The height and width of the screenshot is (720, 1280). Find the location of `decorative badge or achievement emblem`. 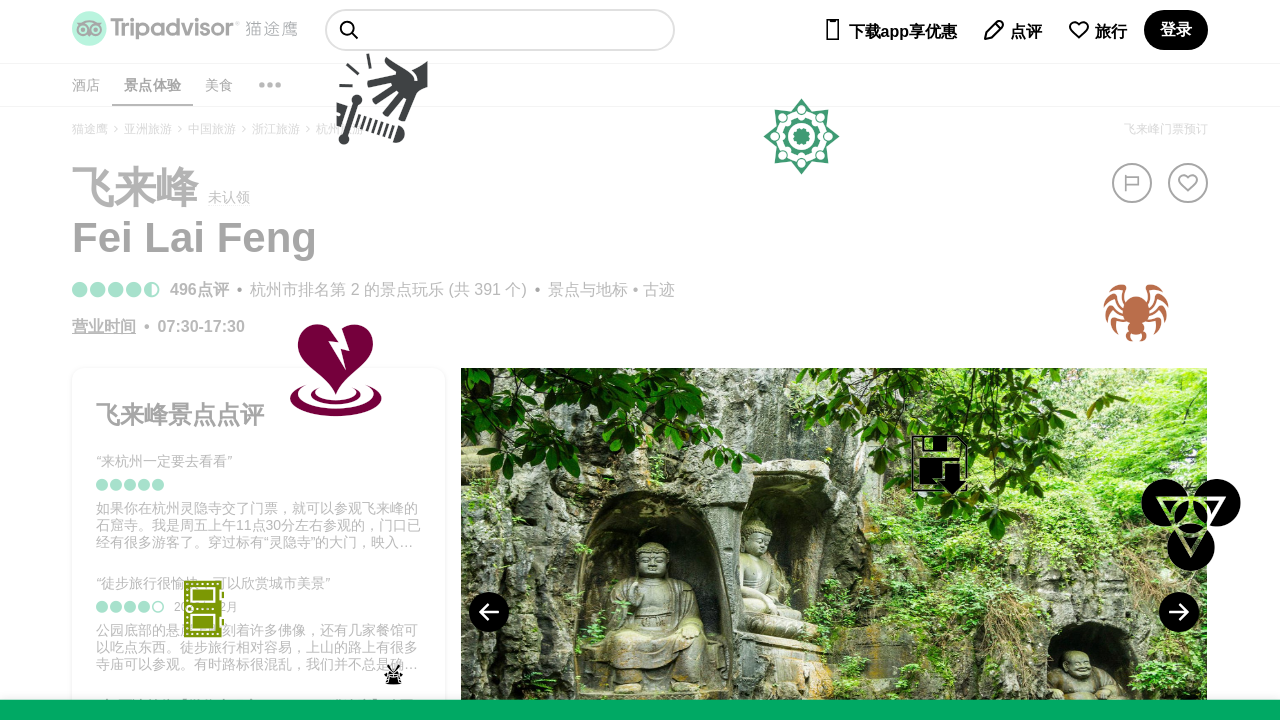

decorative badge or achievement emblem is located at coordinates (801, 136).